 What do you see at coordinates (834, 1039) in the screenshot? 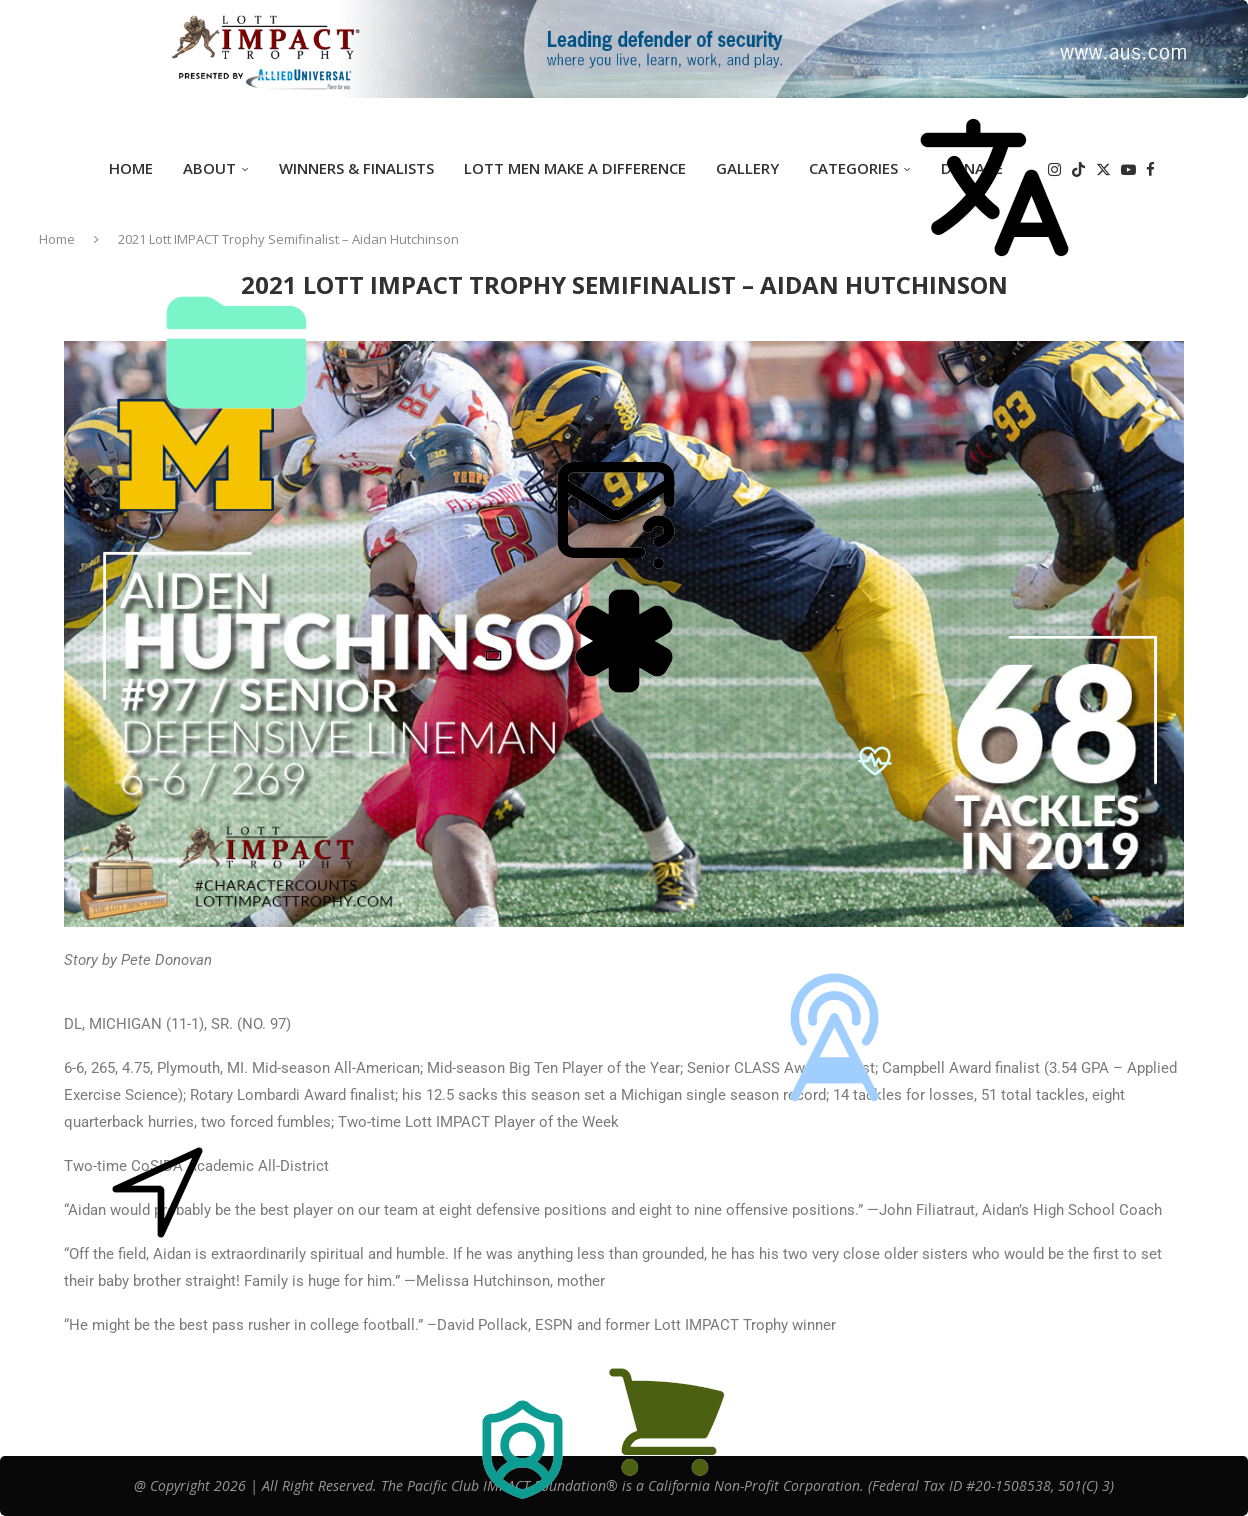
I see `indicates cellular network signal or coverage` at bounding box center [834, 1039].